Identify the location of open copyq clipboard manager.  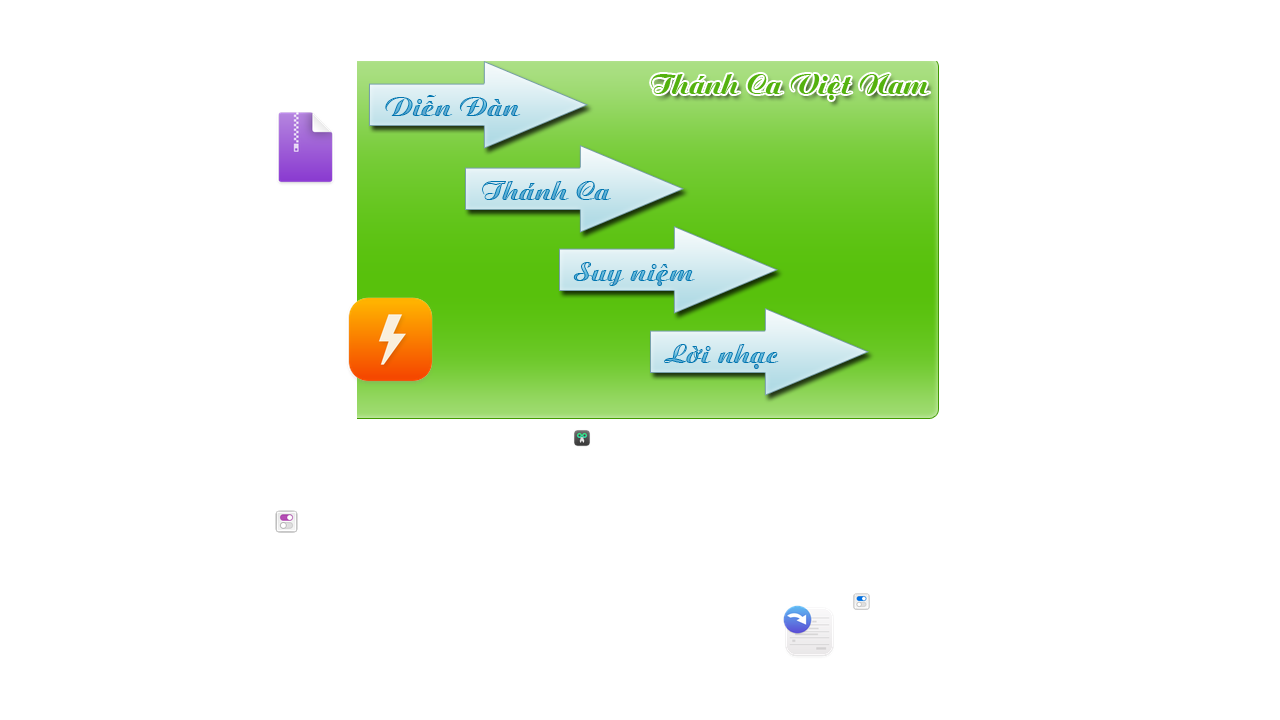
(582, 438).